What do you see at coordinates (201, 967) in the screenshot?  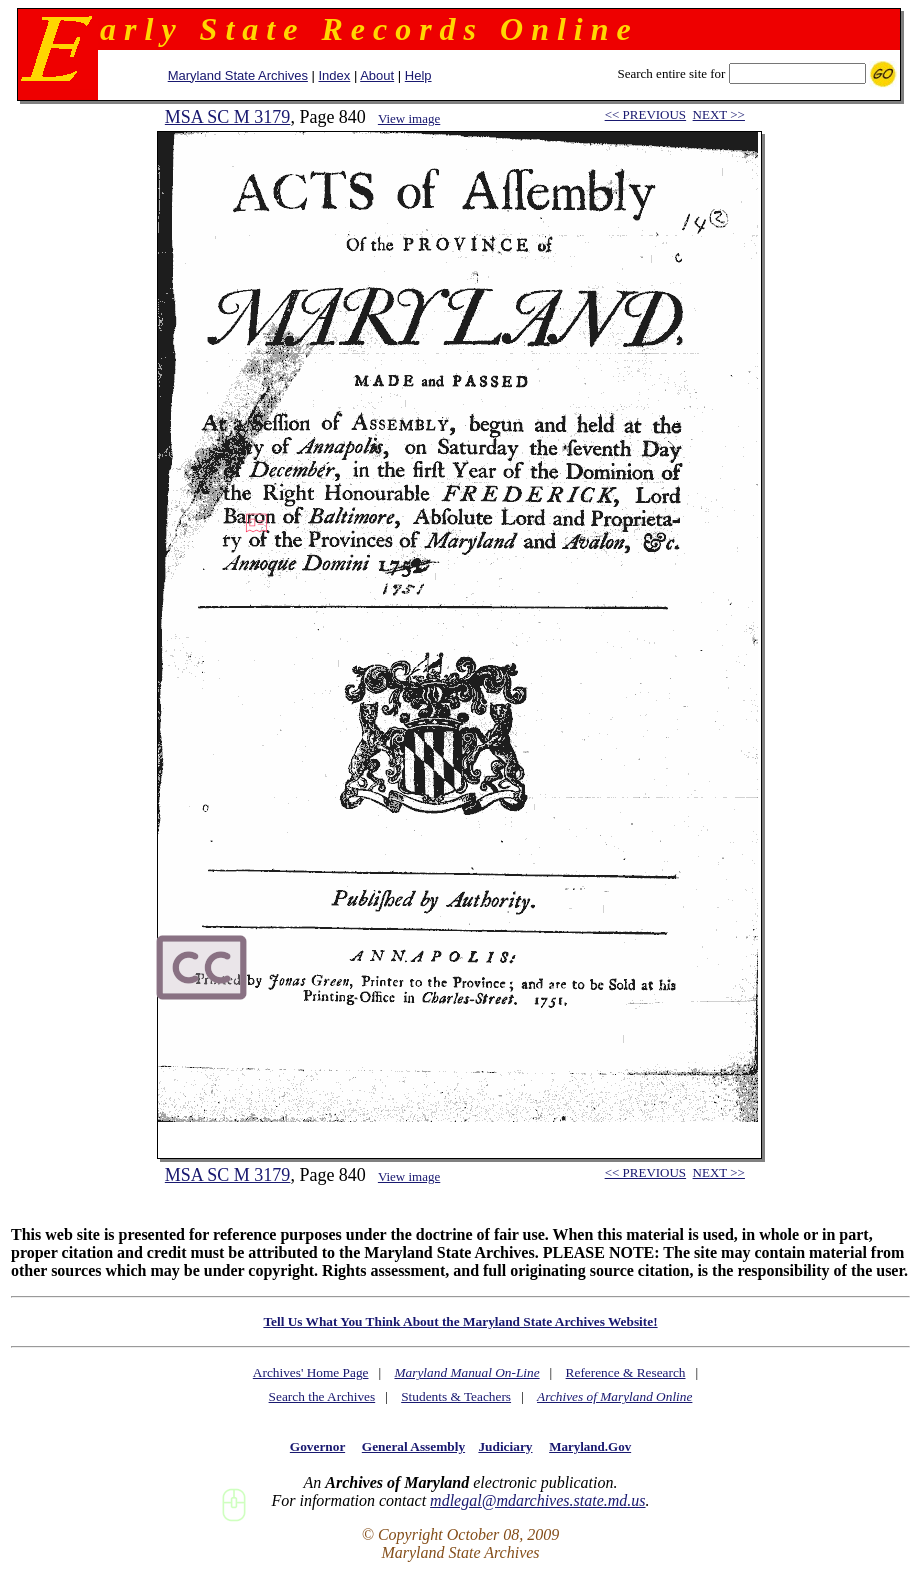 I see `enable closed captions for video content` at bounding box center [201, 967].